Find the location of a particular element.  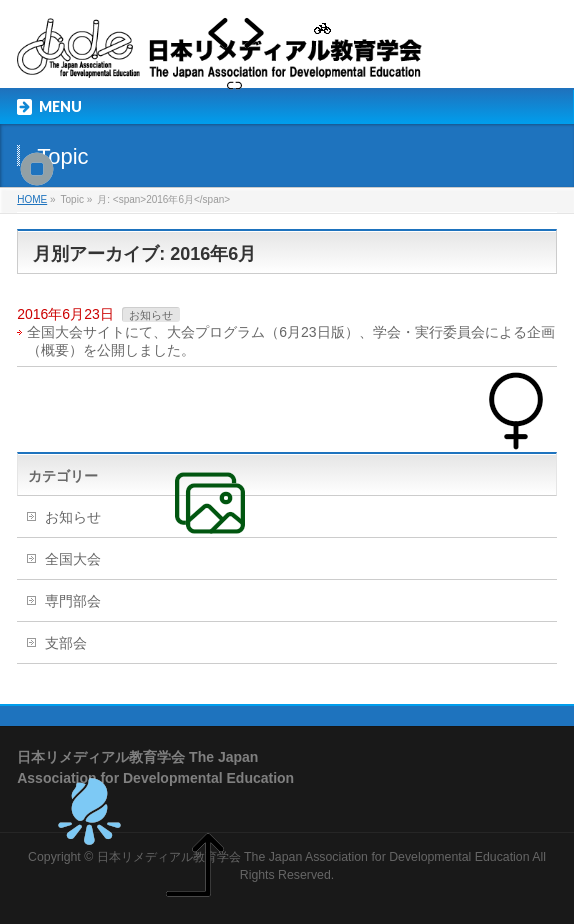

disconnect or remove a linked account is located at coordinates (234, 85).